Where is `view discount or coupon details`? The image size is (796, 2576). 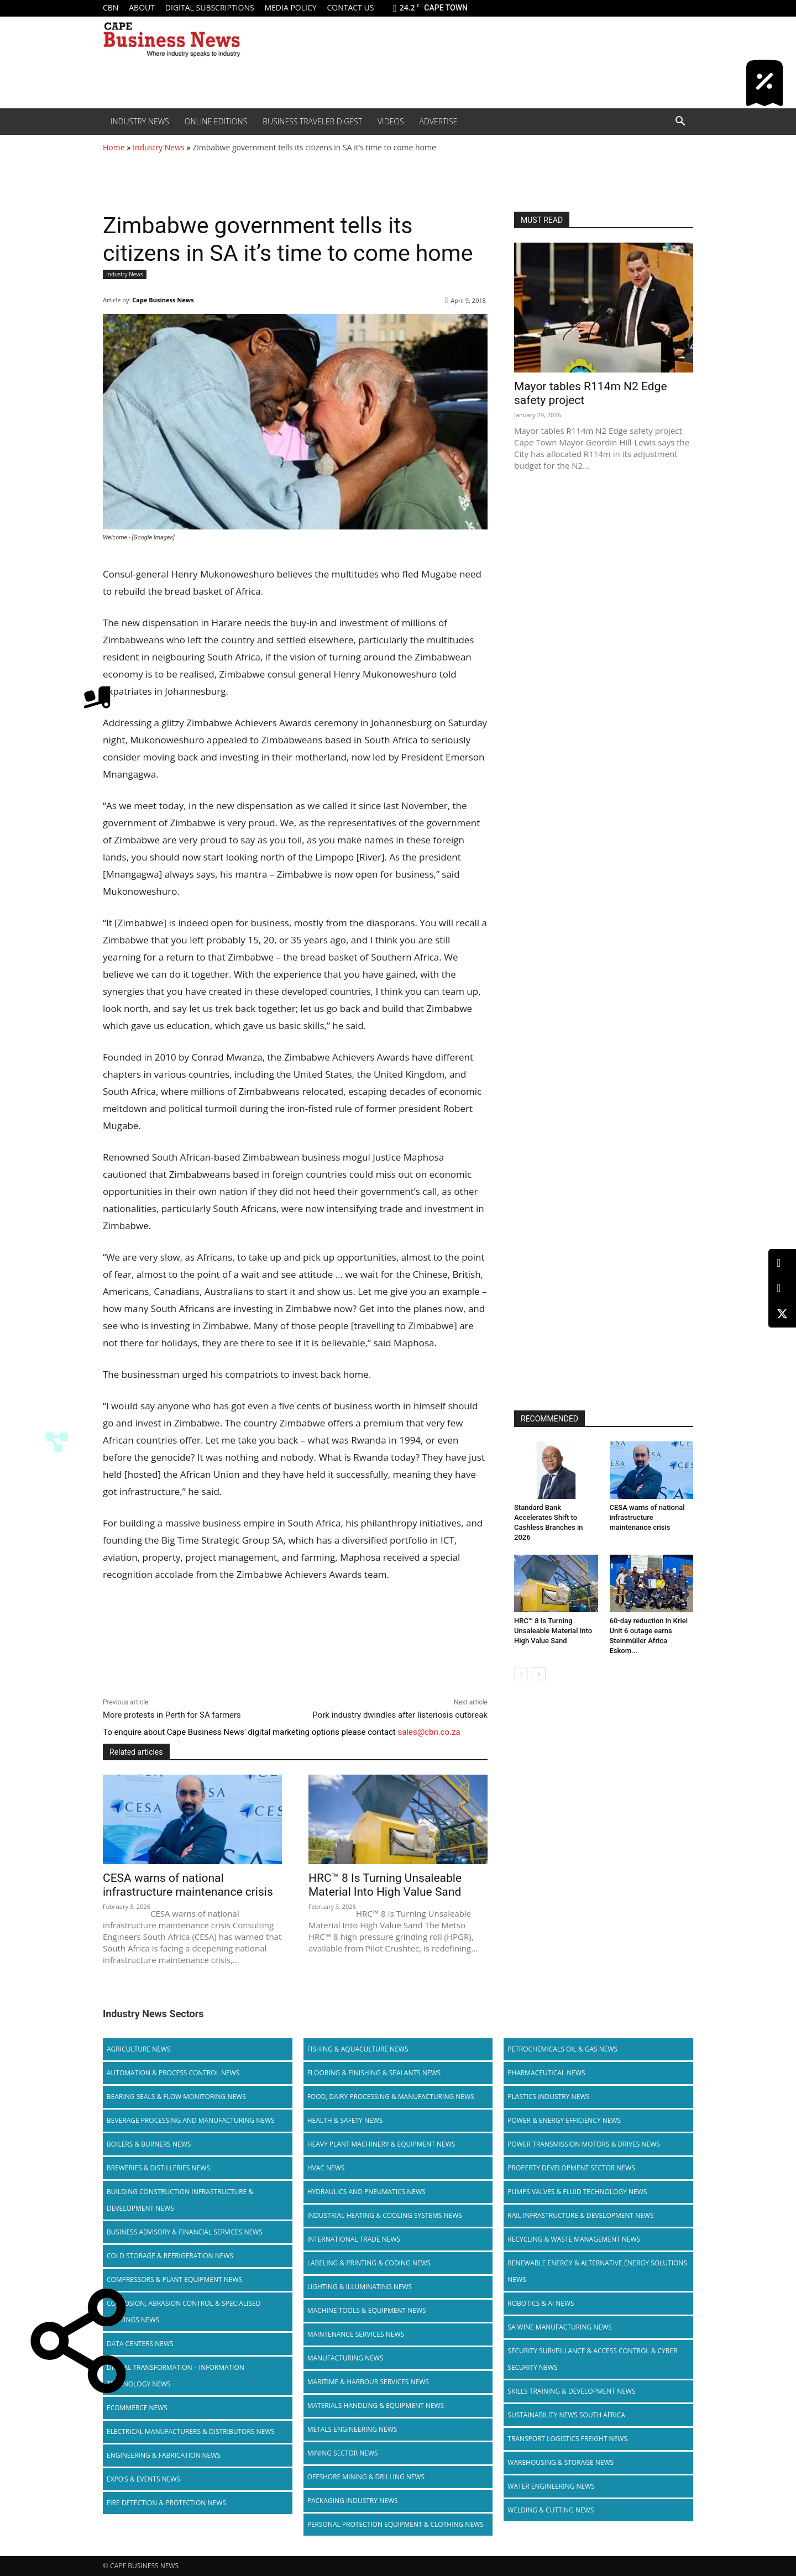 view discount or coupon details is located at coordinates (764, 83).